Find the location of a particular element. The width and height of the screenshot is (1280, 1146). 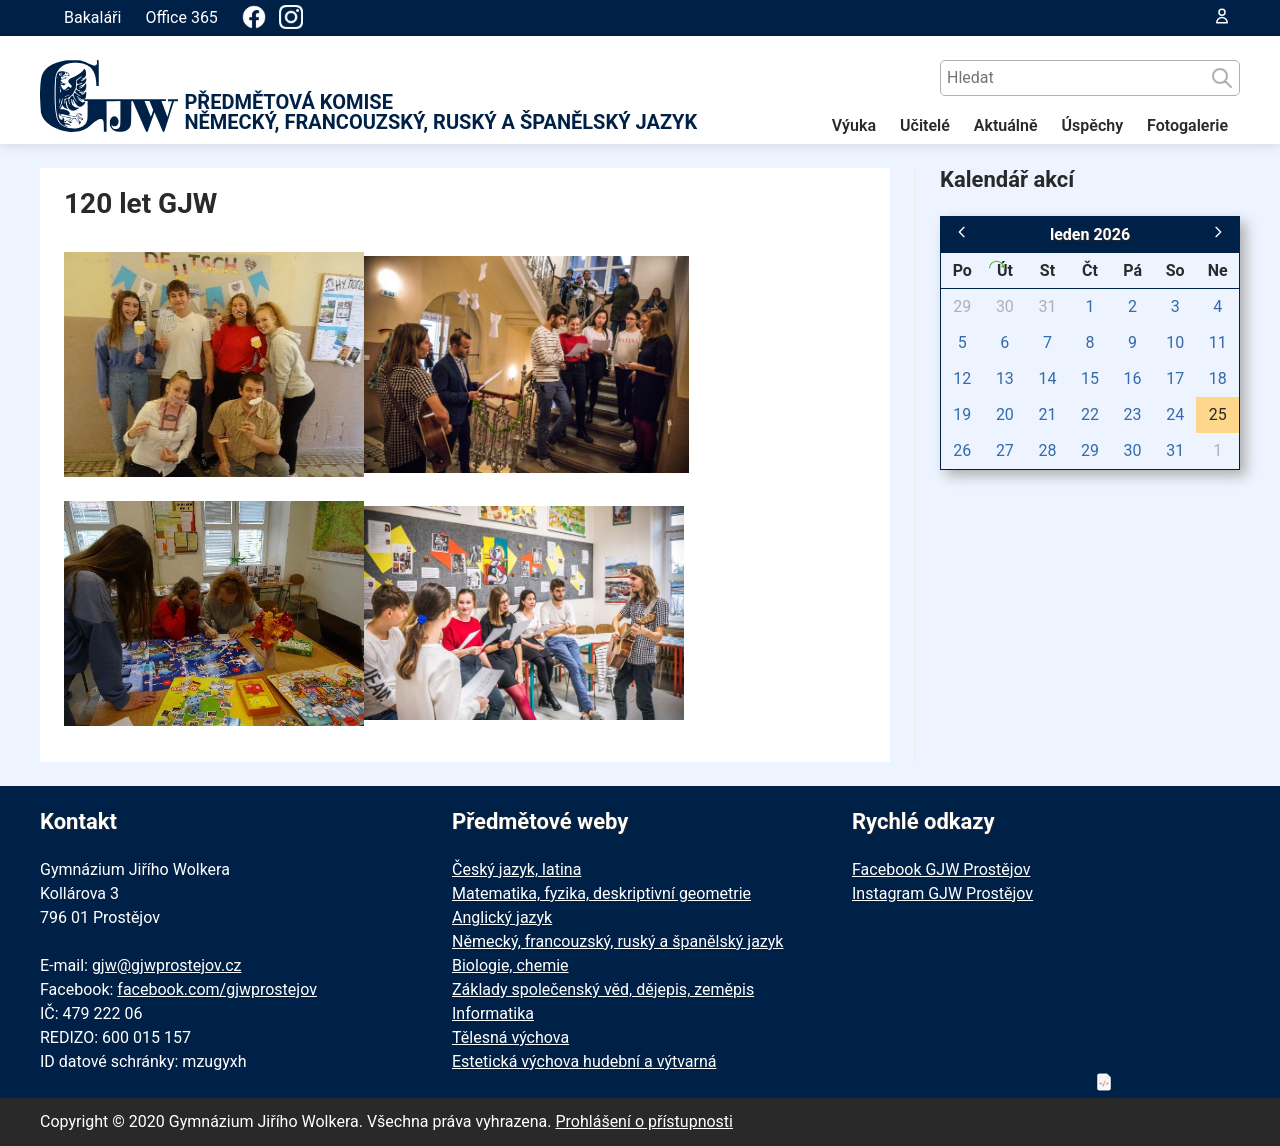

redo the last undone action is located at coordinates (996, 264).